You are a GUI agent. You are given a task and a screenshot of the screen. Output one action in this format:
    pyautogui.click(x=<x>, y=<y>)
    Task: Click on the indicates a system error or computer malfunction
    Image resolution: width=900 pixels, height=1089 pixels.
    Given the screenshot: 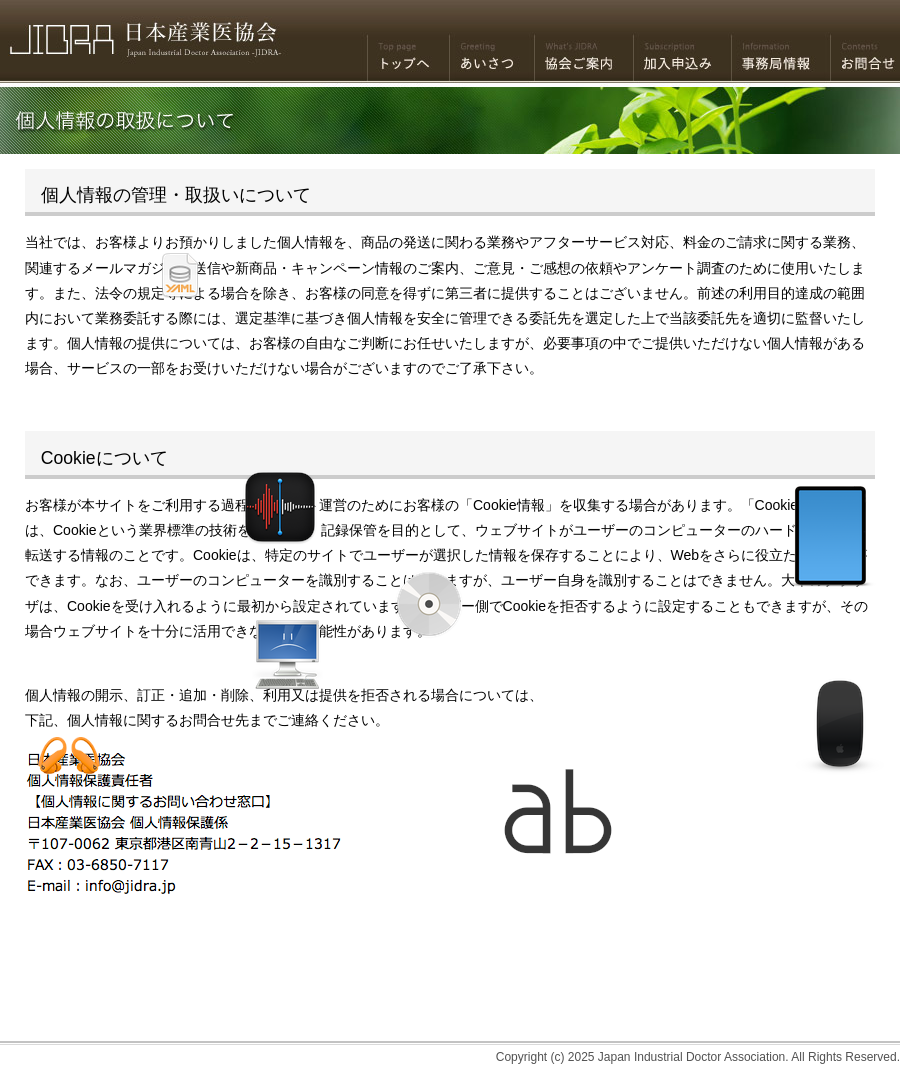 What is the action you would take?
    pyautogui.click(x=287, y=655)
    